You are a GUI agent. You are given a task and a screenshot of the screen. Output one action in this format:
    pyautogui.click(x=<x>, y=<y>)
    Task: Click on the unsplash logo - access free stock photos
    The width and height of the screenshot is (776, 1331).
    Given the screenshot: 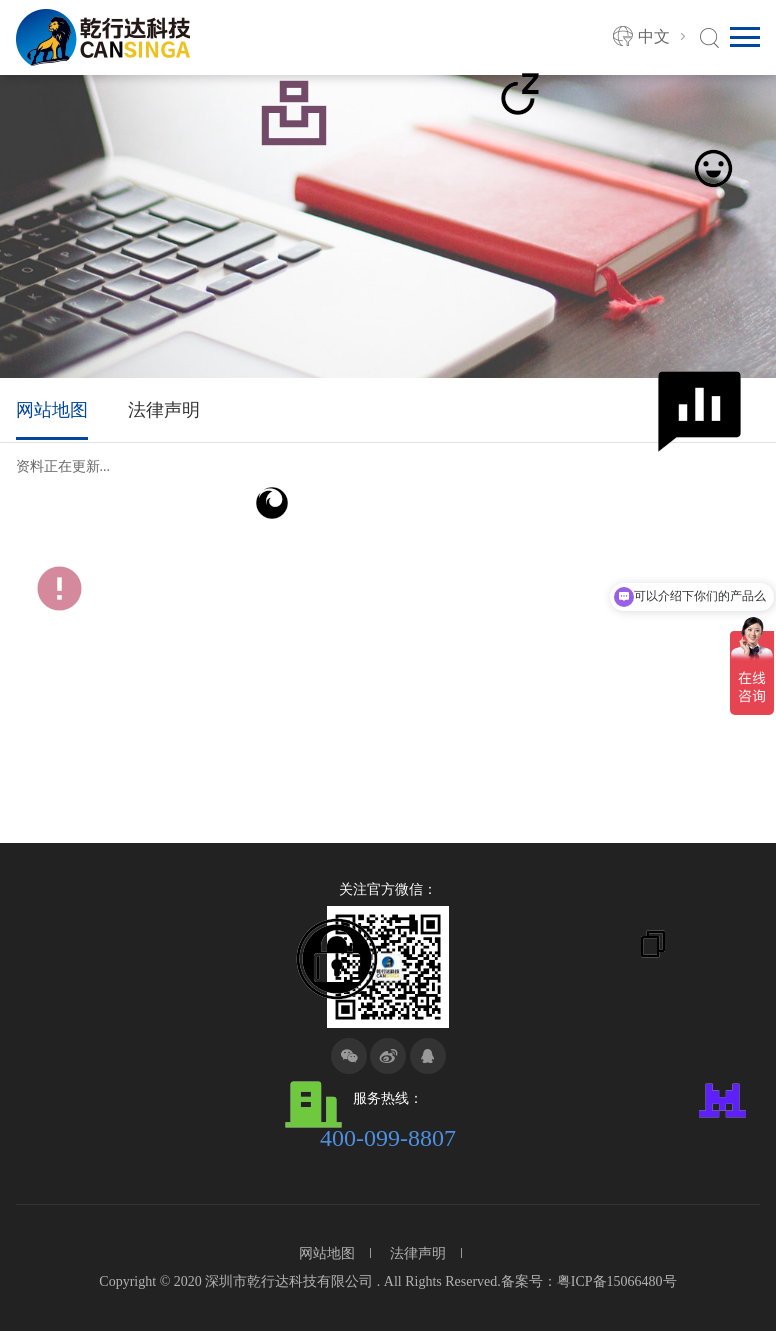 What is the action you would take?
    pyautogui.click(x=294, y=113)
    